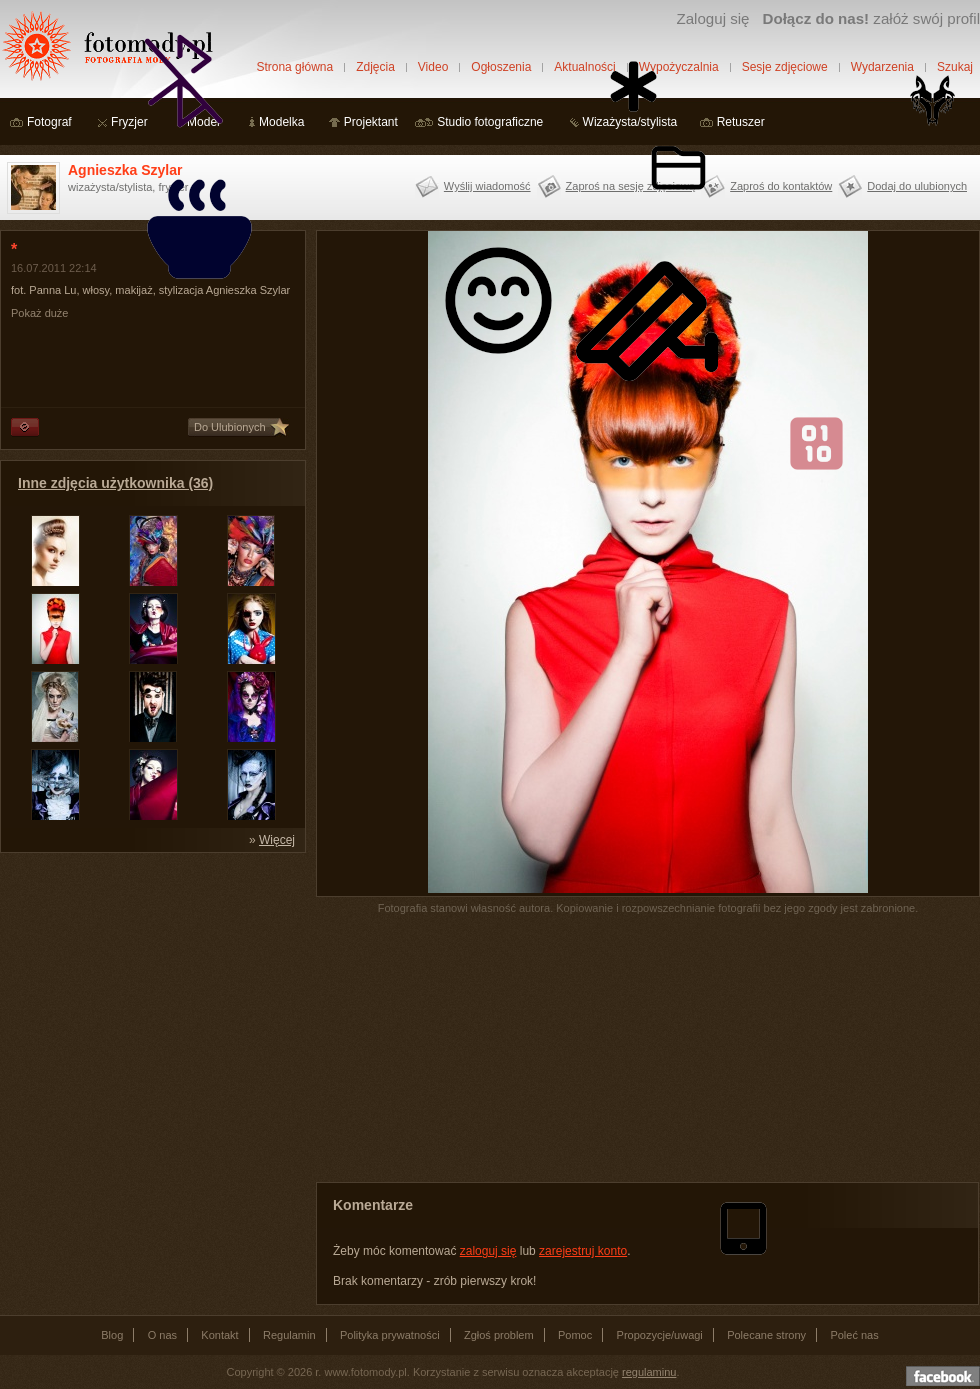 The width and height of the screenshot is (980, 1389). Describe the element at coordinates (180, 81) in the screenshot. I see `bluetooth is disabled or turned off` at that location.